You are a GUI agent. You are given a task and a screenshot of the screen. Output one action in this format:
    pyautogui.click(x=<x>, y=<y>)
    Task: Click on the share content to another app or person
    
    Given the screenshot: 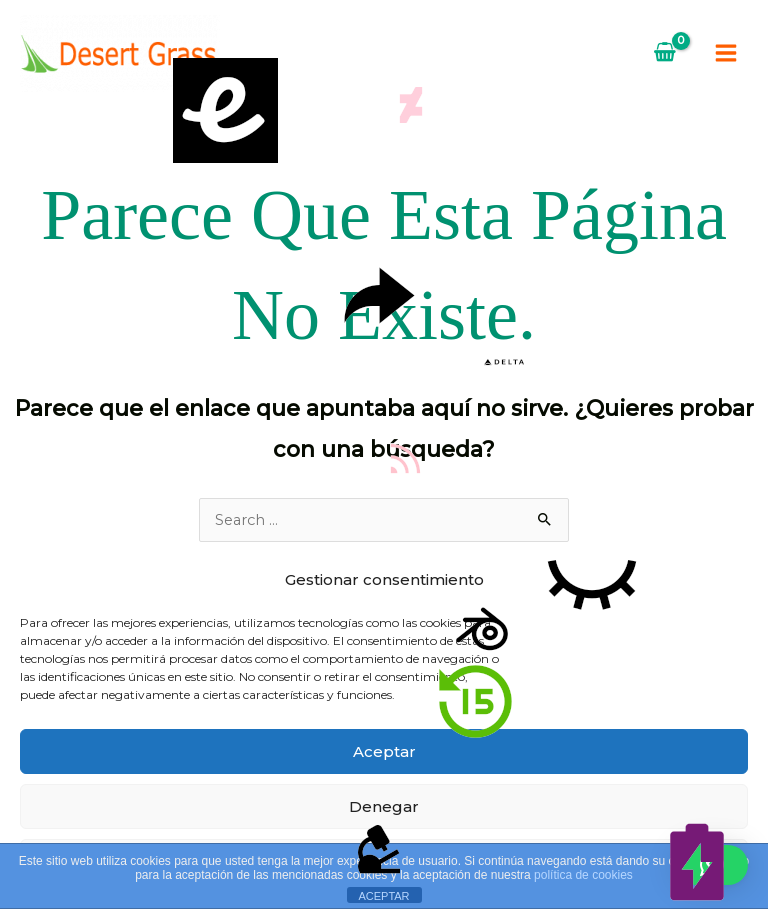 What is the action you would take?
    pyautogui.click(x=376, y=299)
    